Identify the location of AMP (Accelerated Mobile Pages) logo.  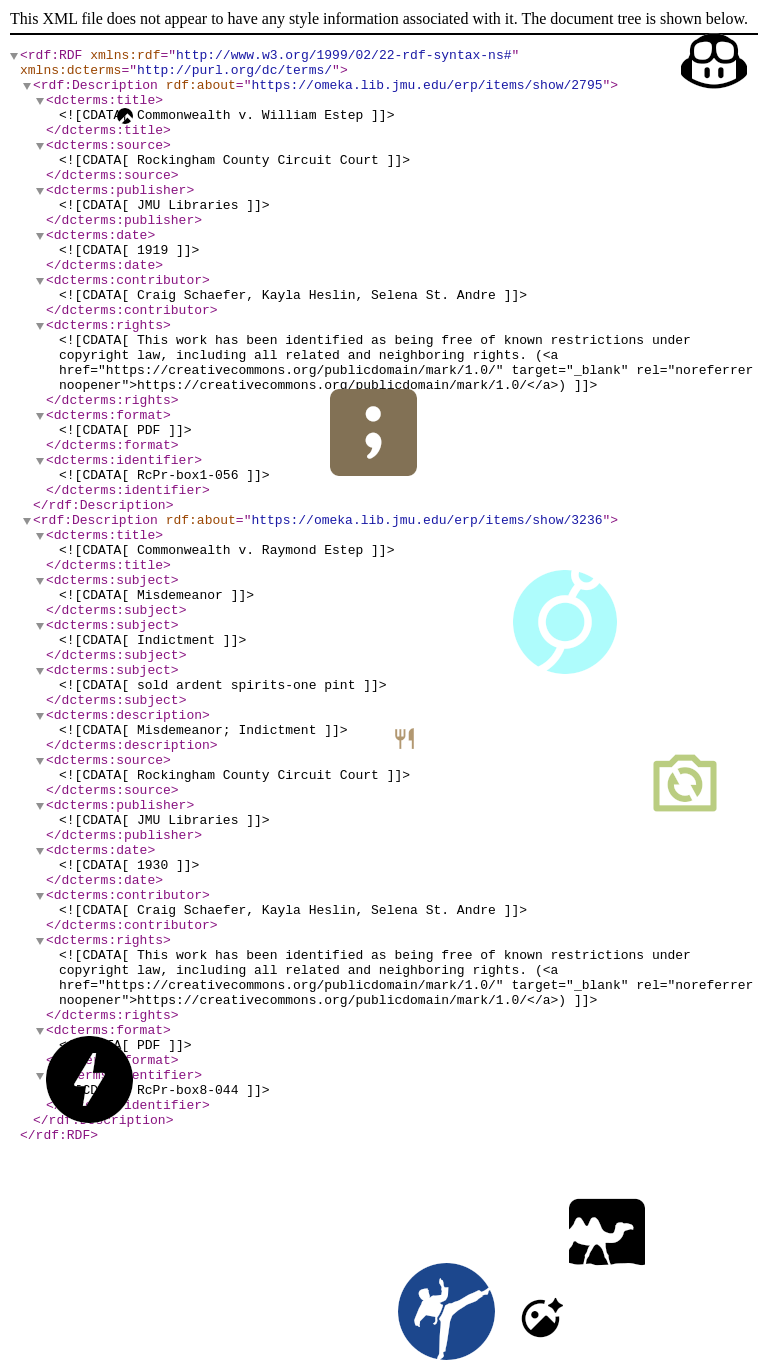
(89, 1079).